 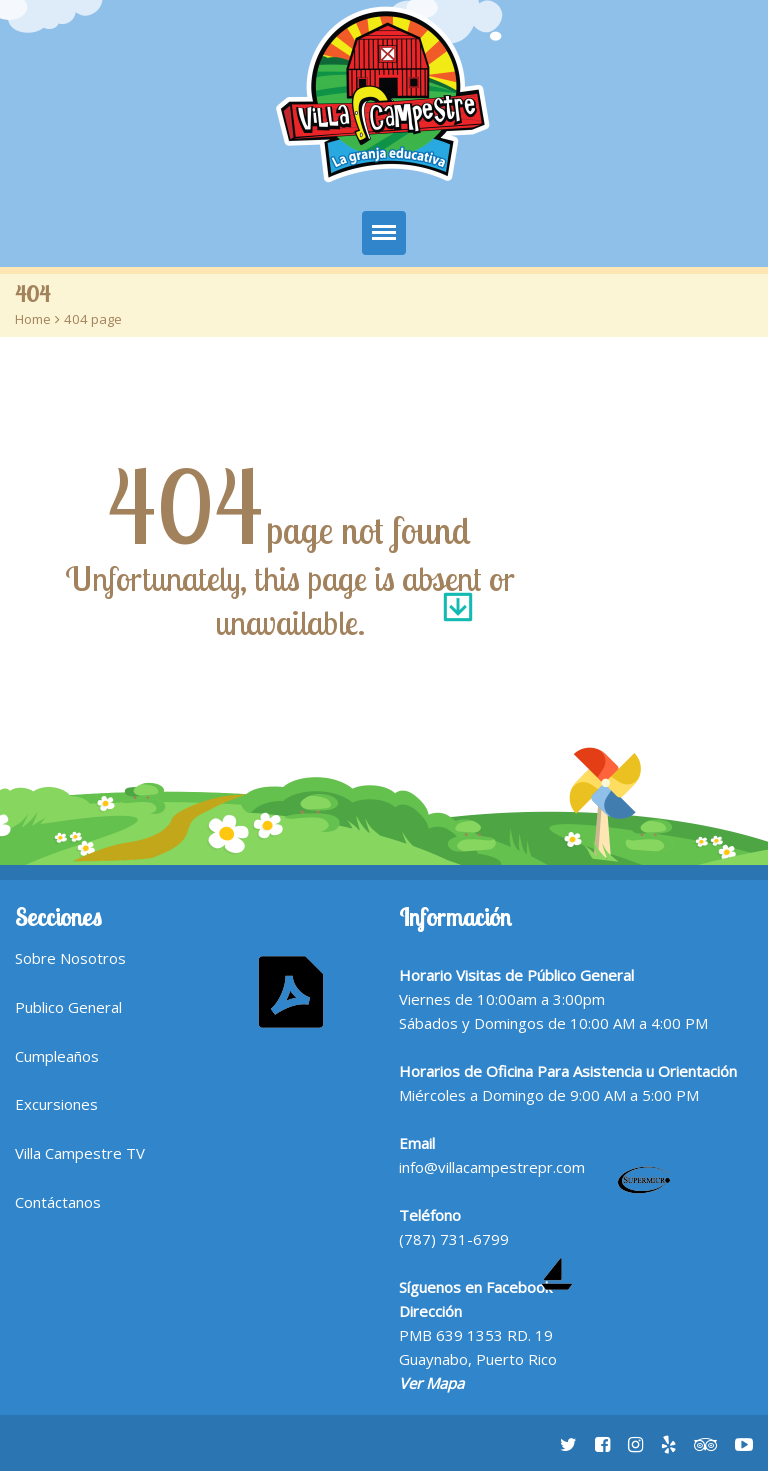 What do you see at coordinates (557, 1274) in the screenshot?
I see `view nearby marina or sailing destinations` at bounding box center [557, 1274].